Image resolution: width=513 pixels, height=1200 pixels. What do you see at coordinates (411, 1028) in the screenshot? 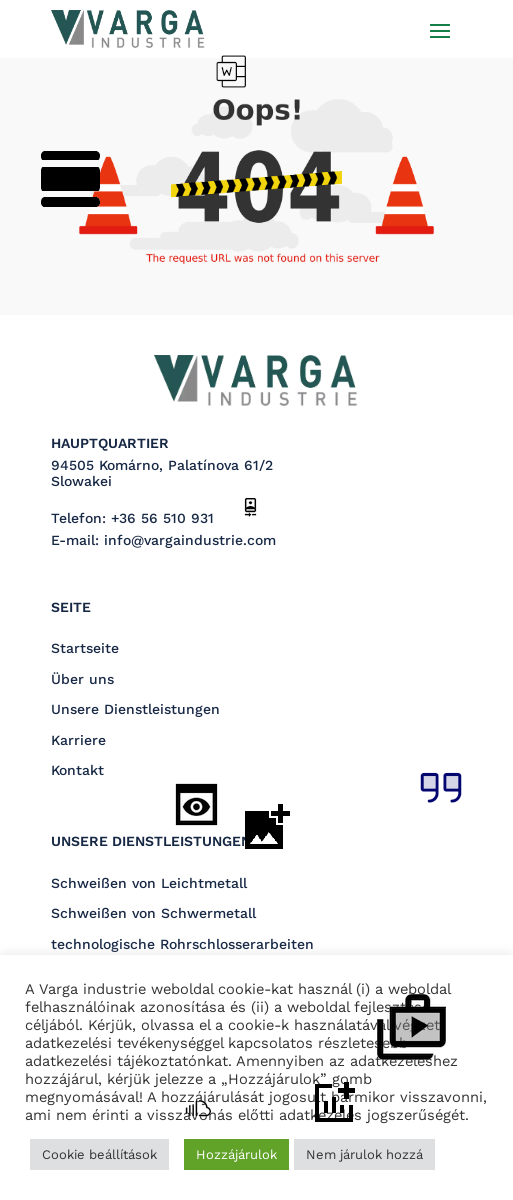
I see `view your google play store purchases` at bounding box center [411, 1028].